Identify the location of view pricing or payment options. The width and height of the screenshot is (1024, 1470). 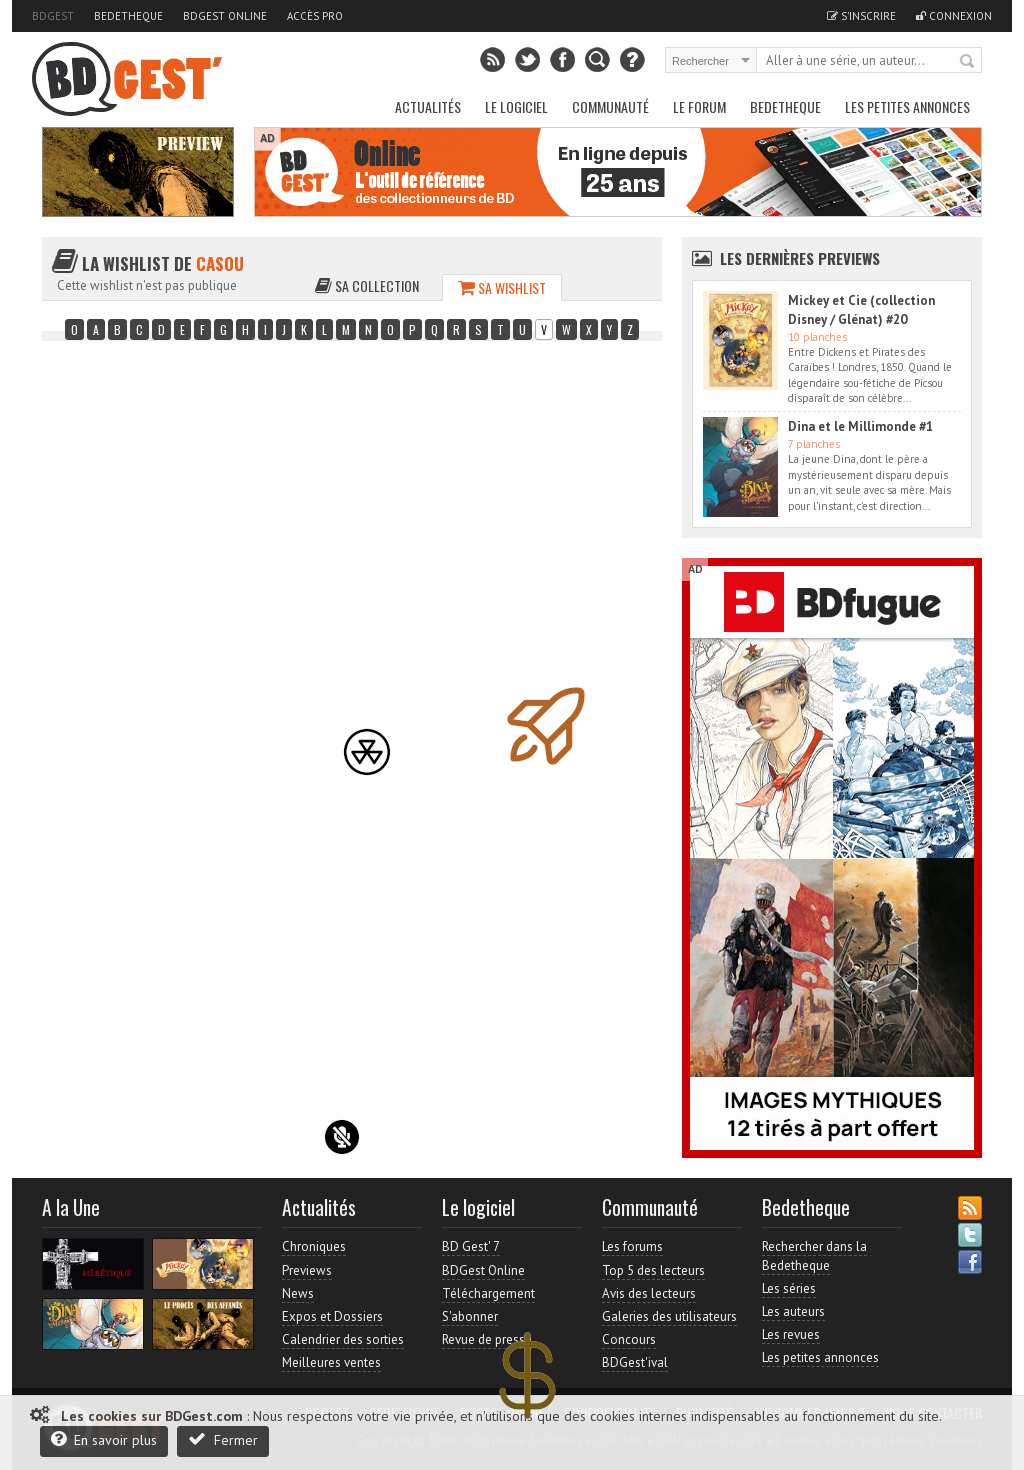
(527, 1375).